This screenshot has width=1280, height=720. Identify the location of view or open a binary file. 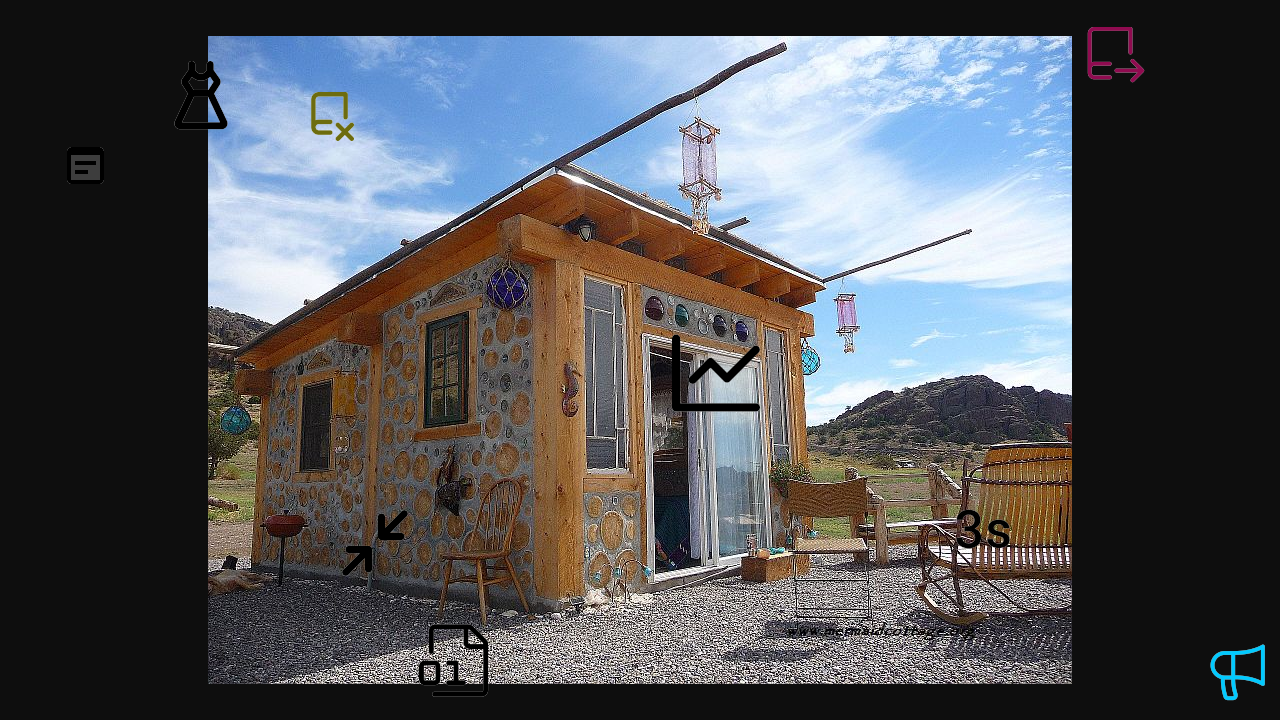
(458, 660).